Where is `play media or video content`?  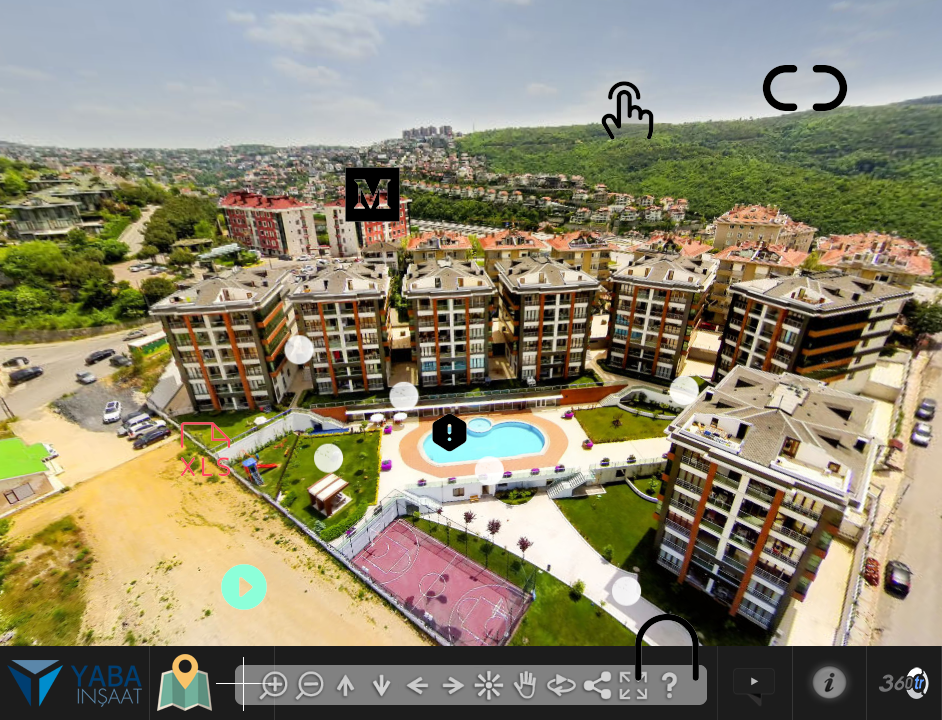
play media or video content is located at coordinates (244, 587).